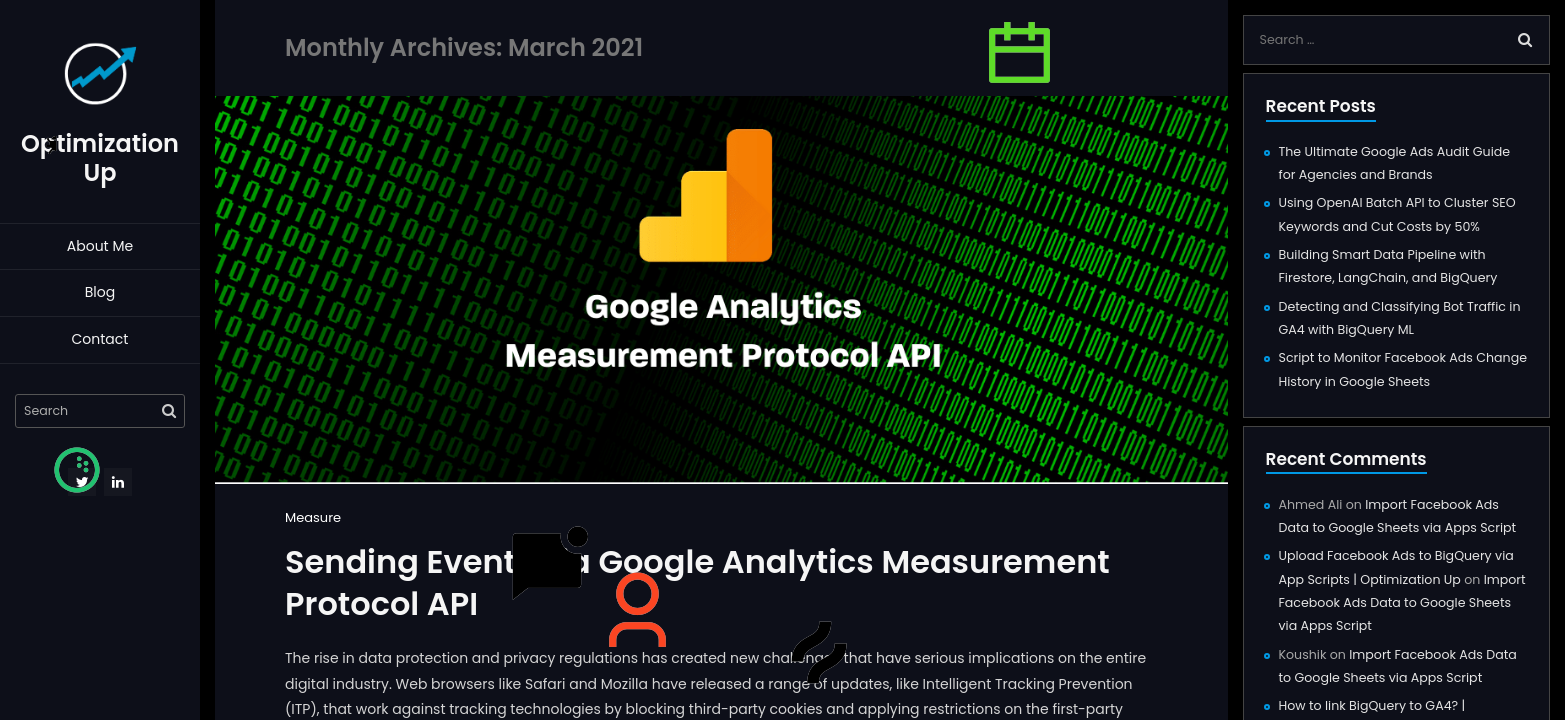 Image resolution: width=1565 pixels, height=720 pixels. What do you see at coordinates (637, 611) in the screenshot?
I see `view your profile` at bounding box center [637, 611].